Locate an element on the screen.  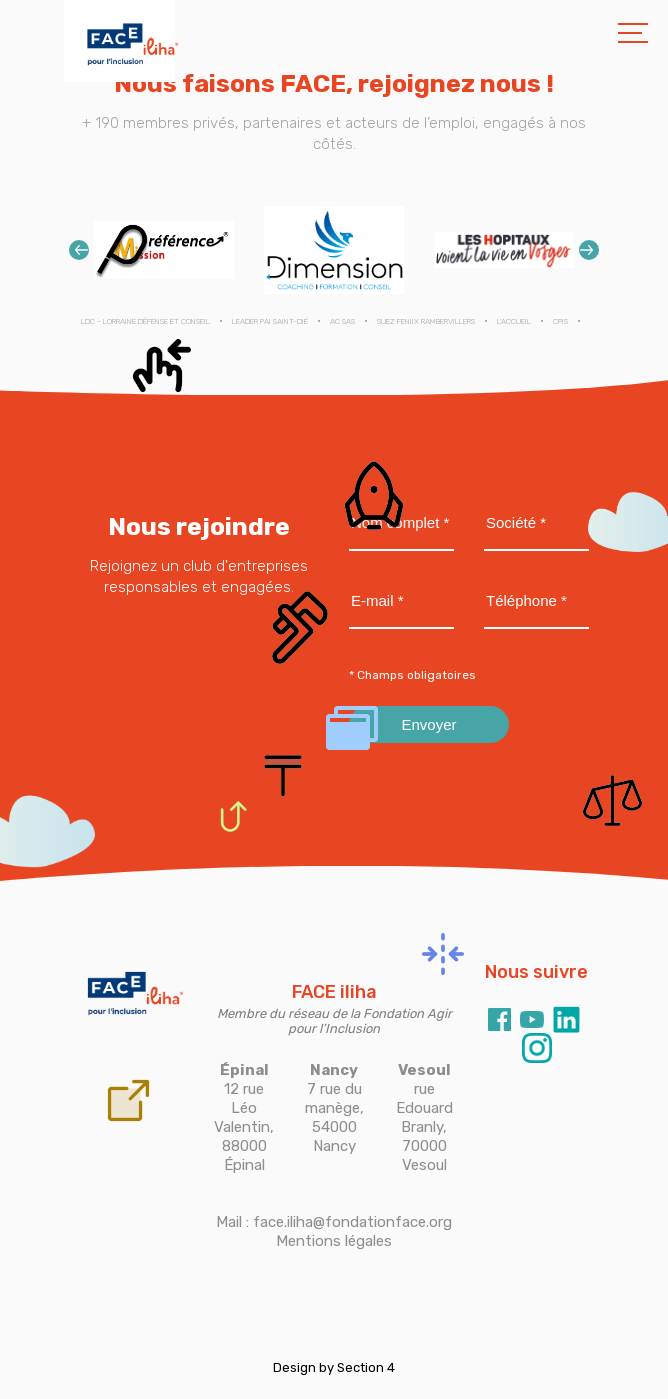
access plumbing or maintenance tools is located at coordinates (296, 627).